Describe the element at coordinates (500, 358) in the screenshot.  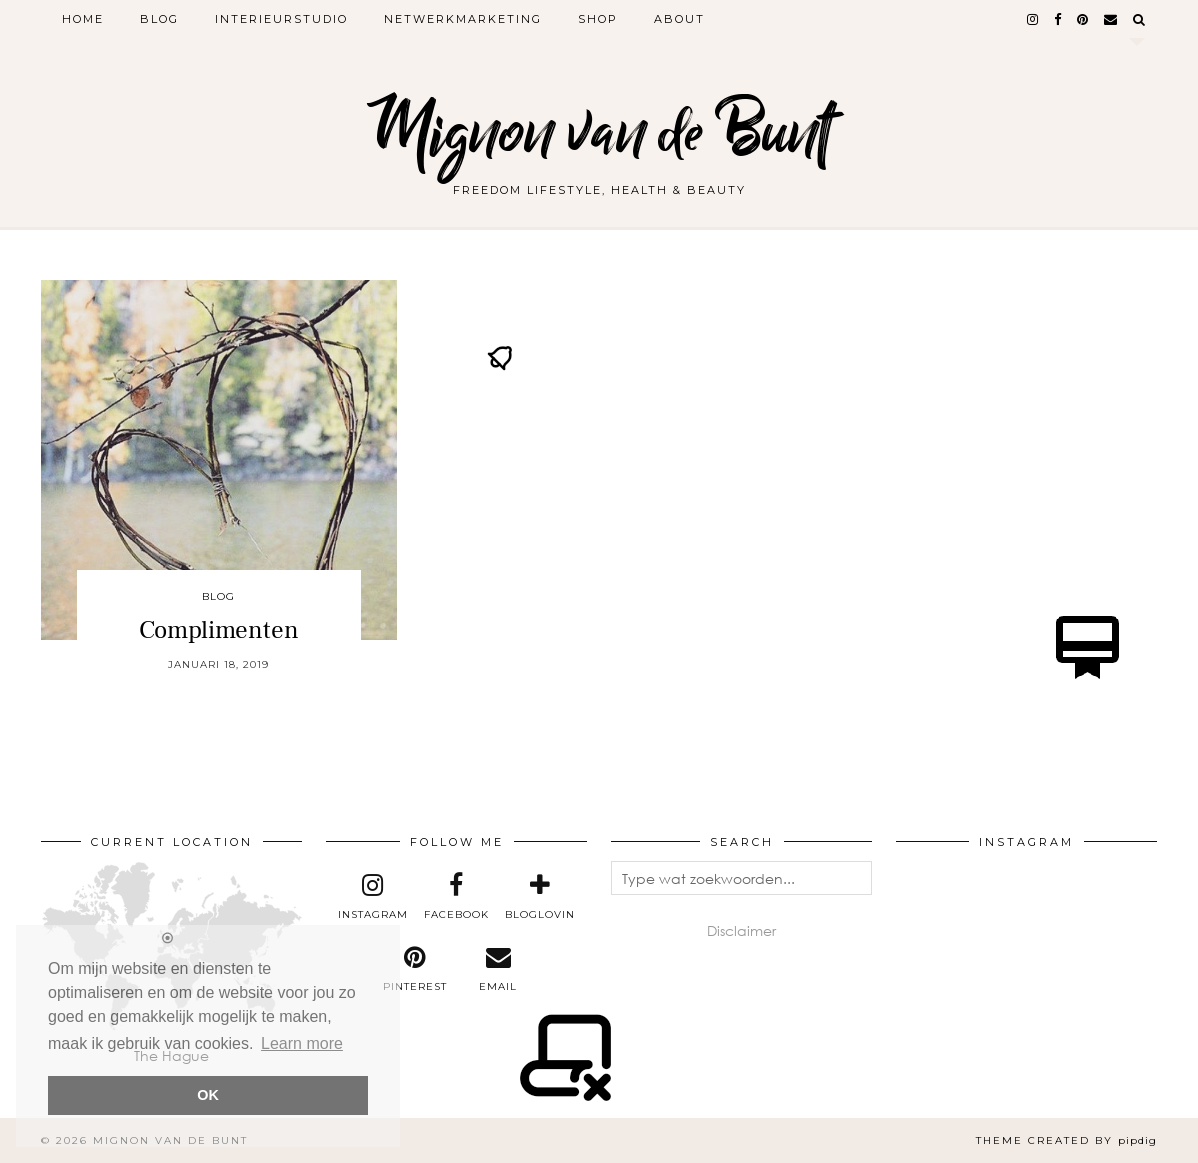
I see `active notification alert` at that location.